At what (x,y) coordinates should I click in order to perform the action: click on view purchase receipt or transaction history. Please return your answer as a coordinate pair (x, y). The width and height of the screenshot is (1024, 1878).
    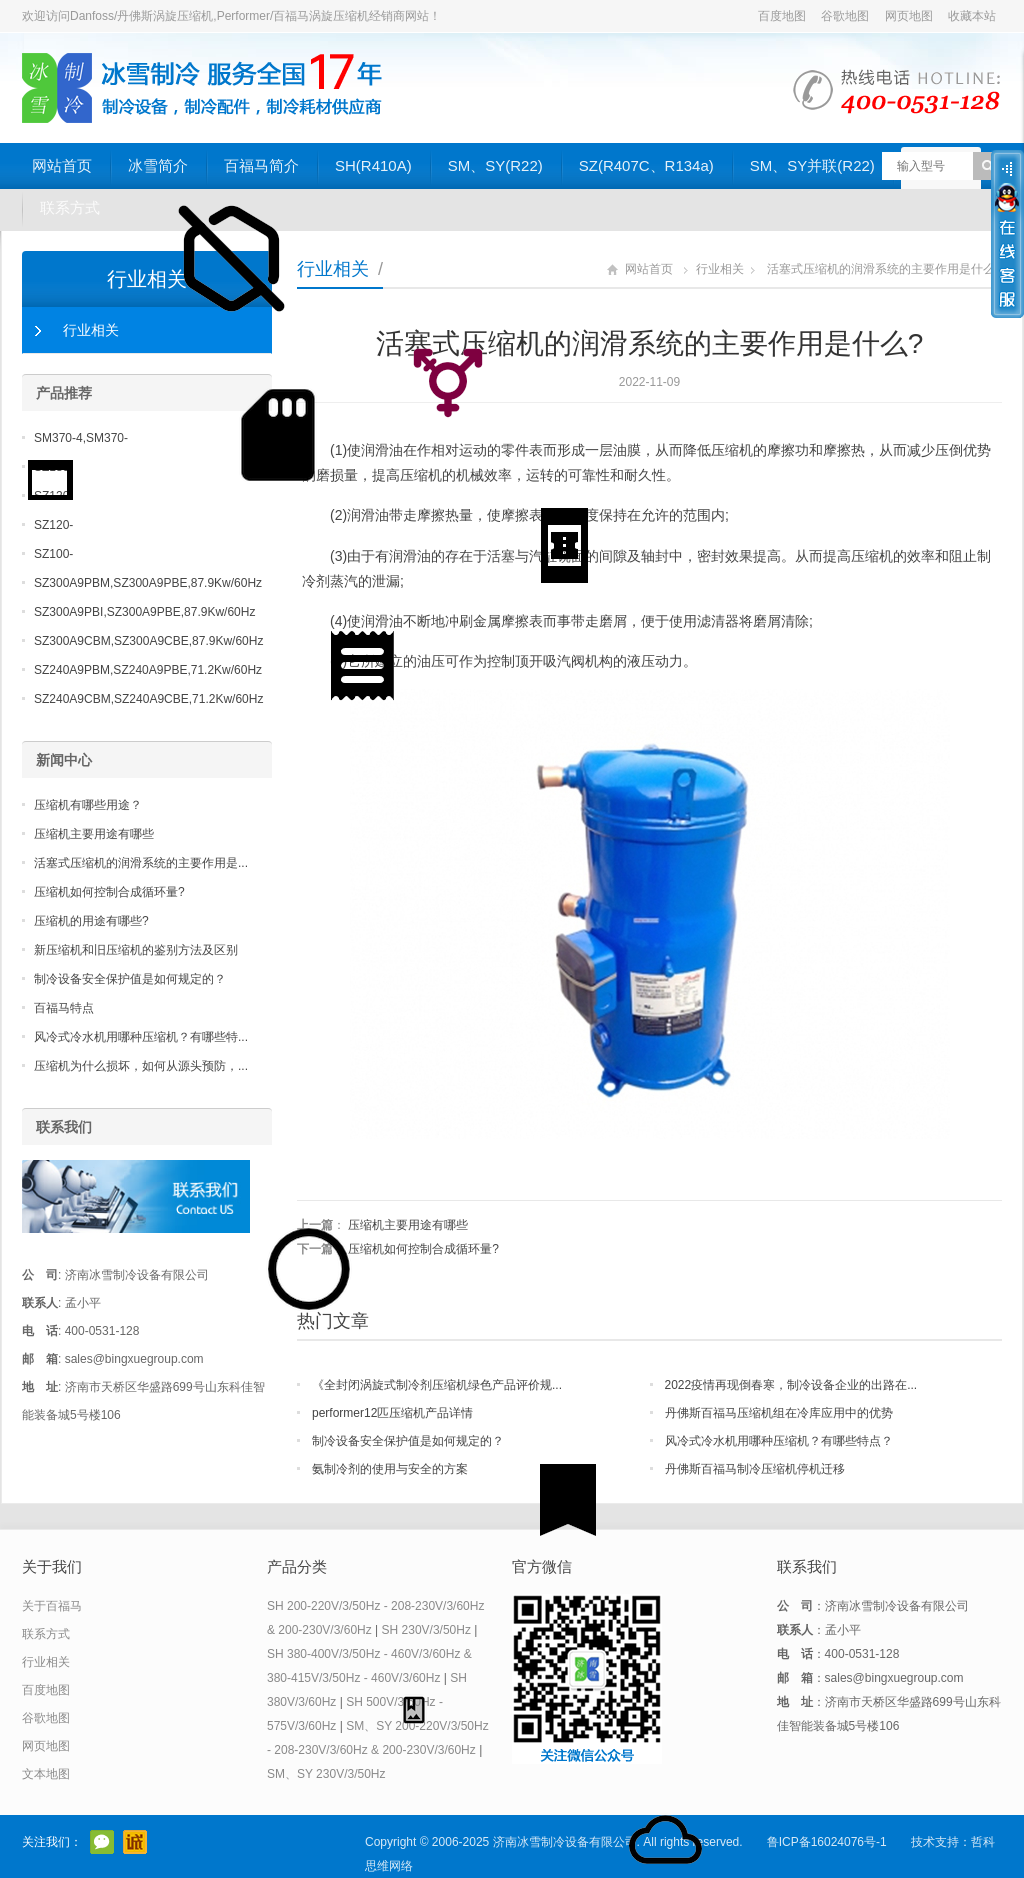
    Looking at the image, I should click on (362, 665).